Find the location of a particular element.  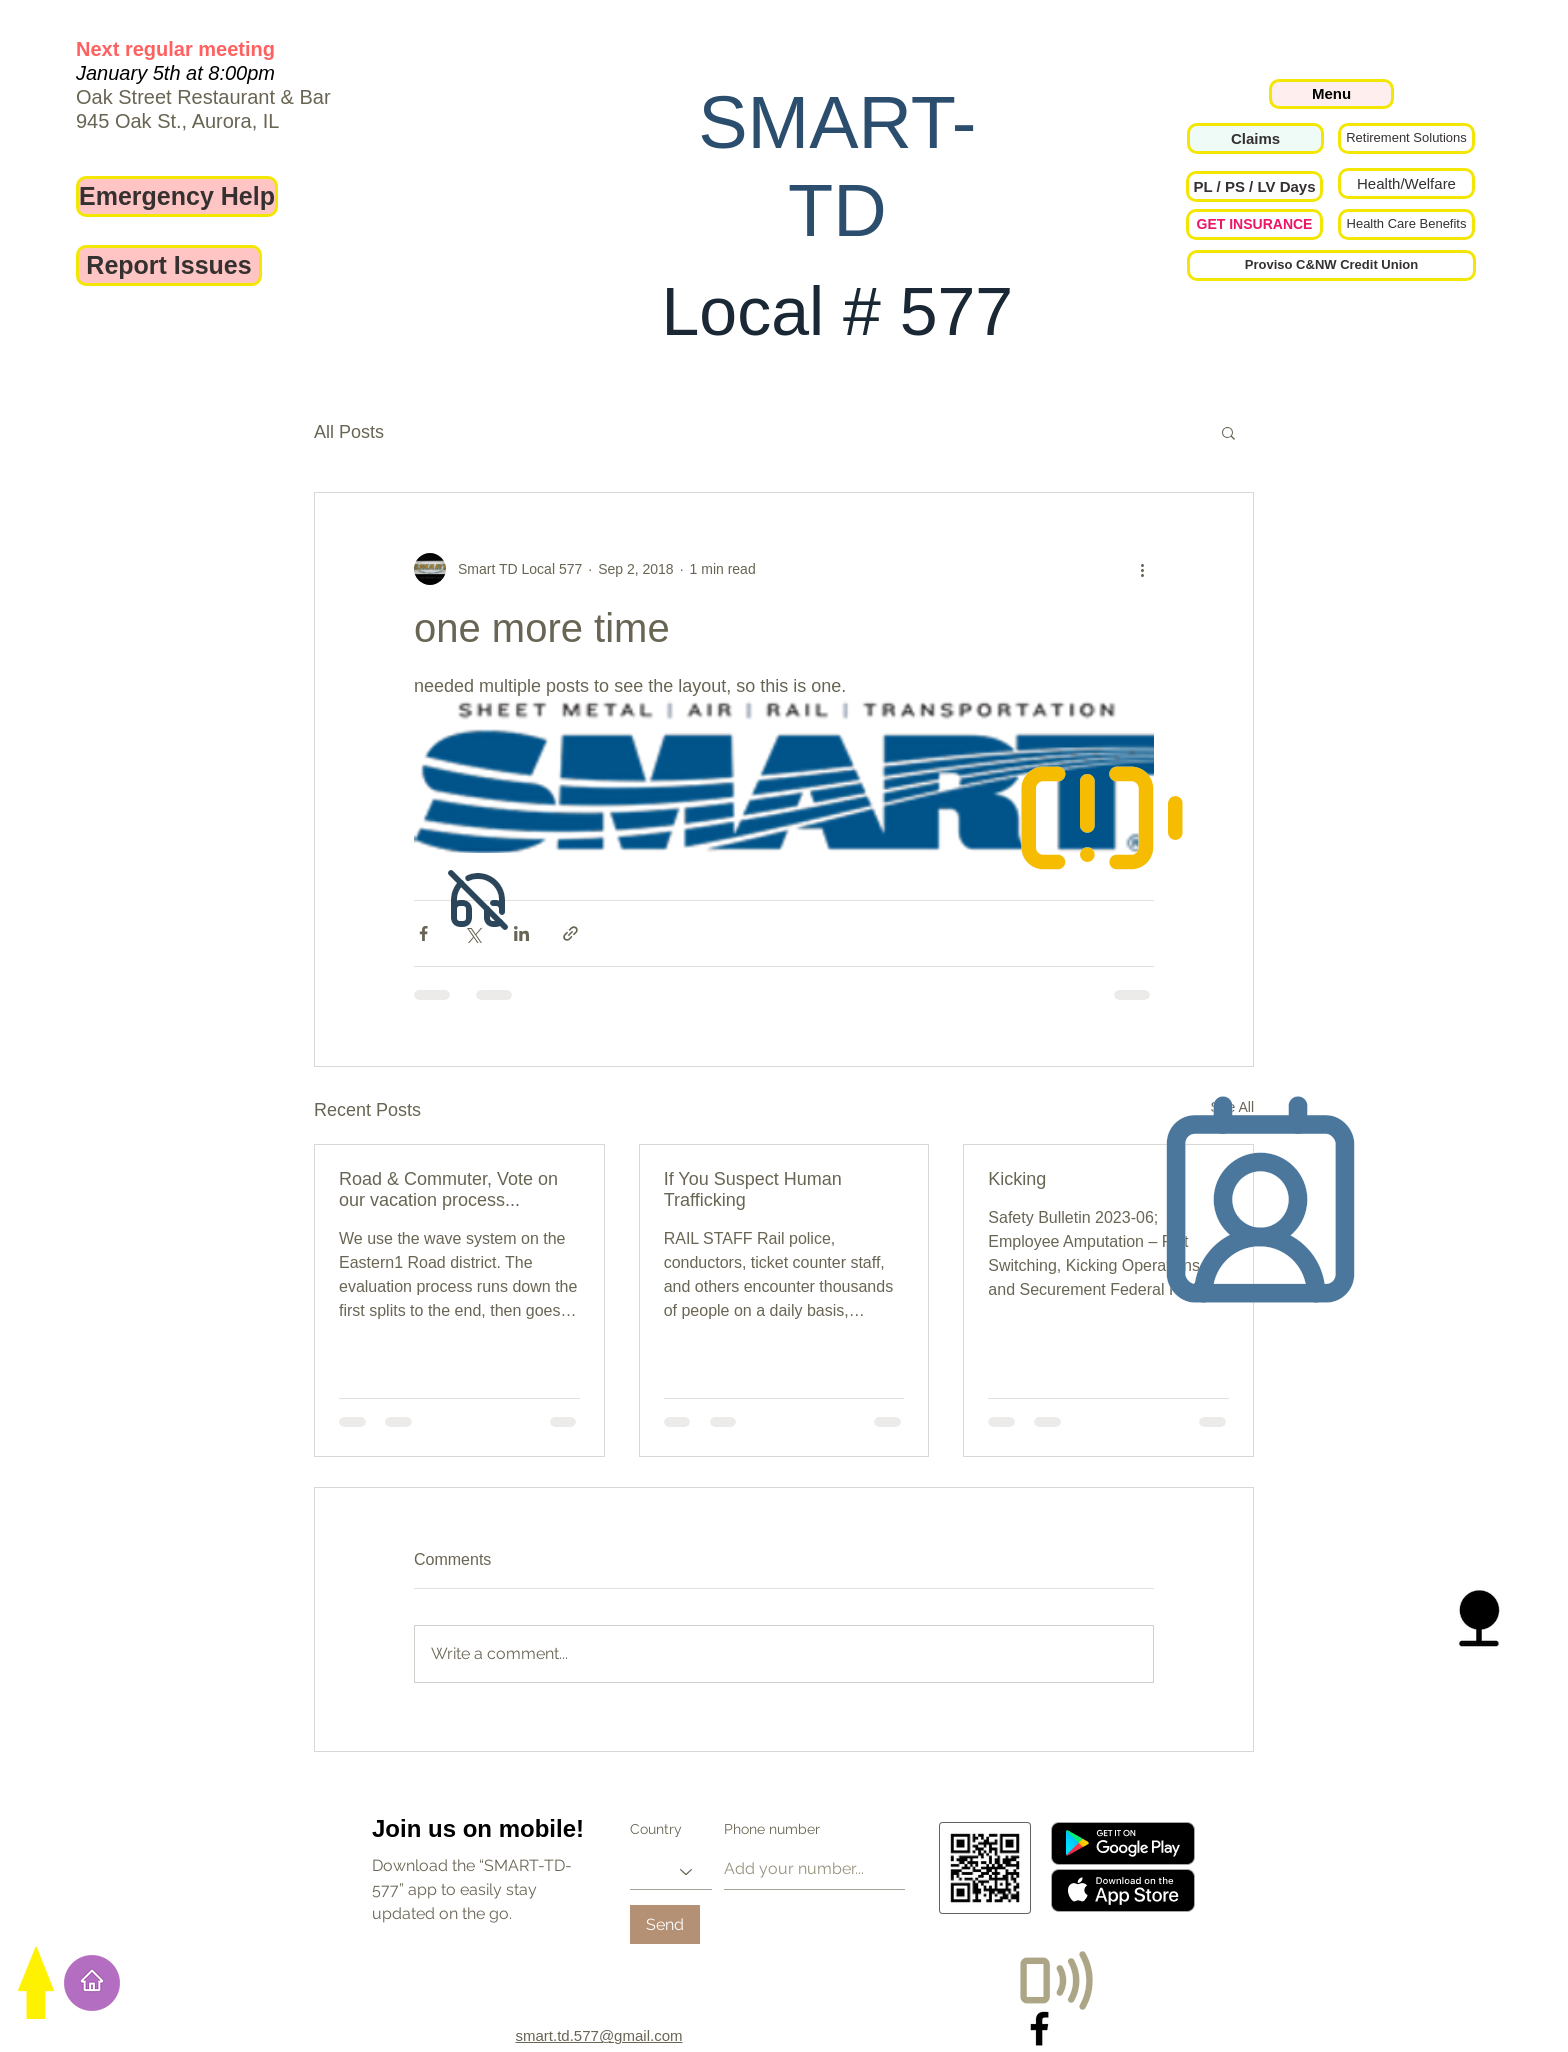

view contact details is located at coordinates (1260, 1199).